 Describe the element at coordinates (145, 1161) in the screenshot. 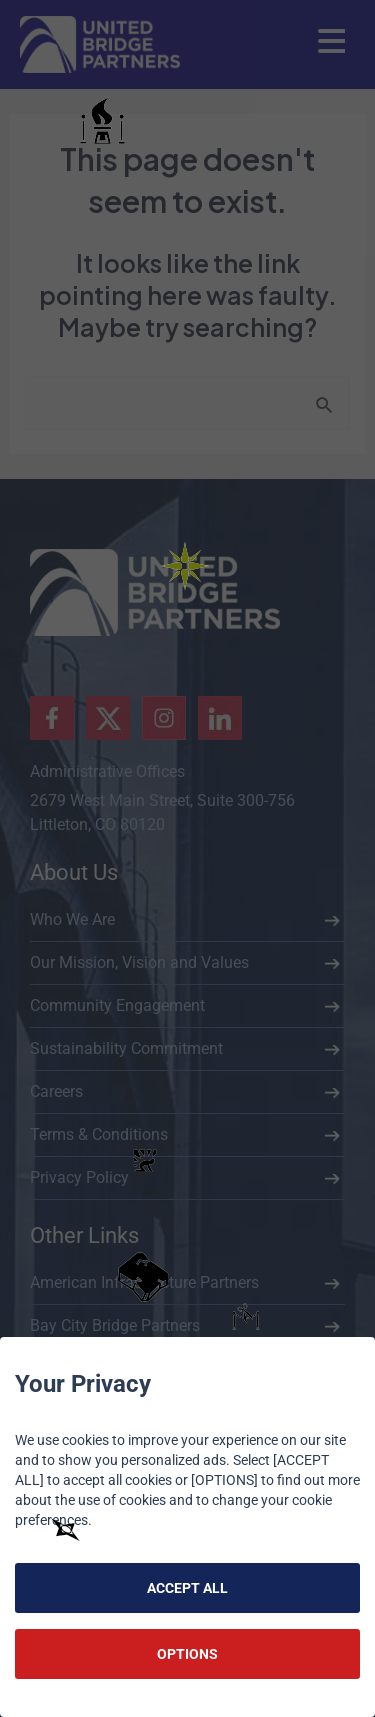

I see `indicates oppression or overwhelming force in gameplay` at that location.